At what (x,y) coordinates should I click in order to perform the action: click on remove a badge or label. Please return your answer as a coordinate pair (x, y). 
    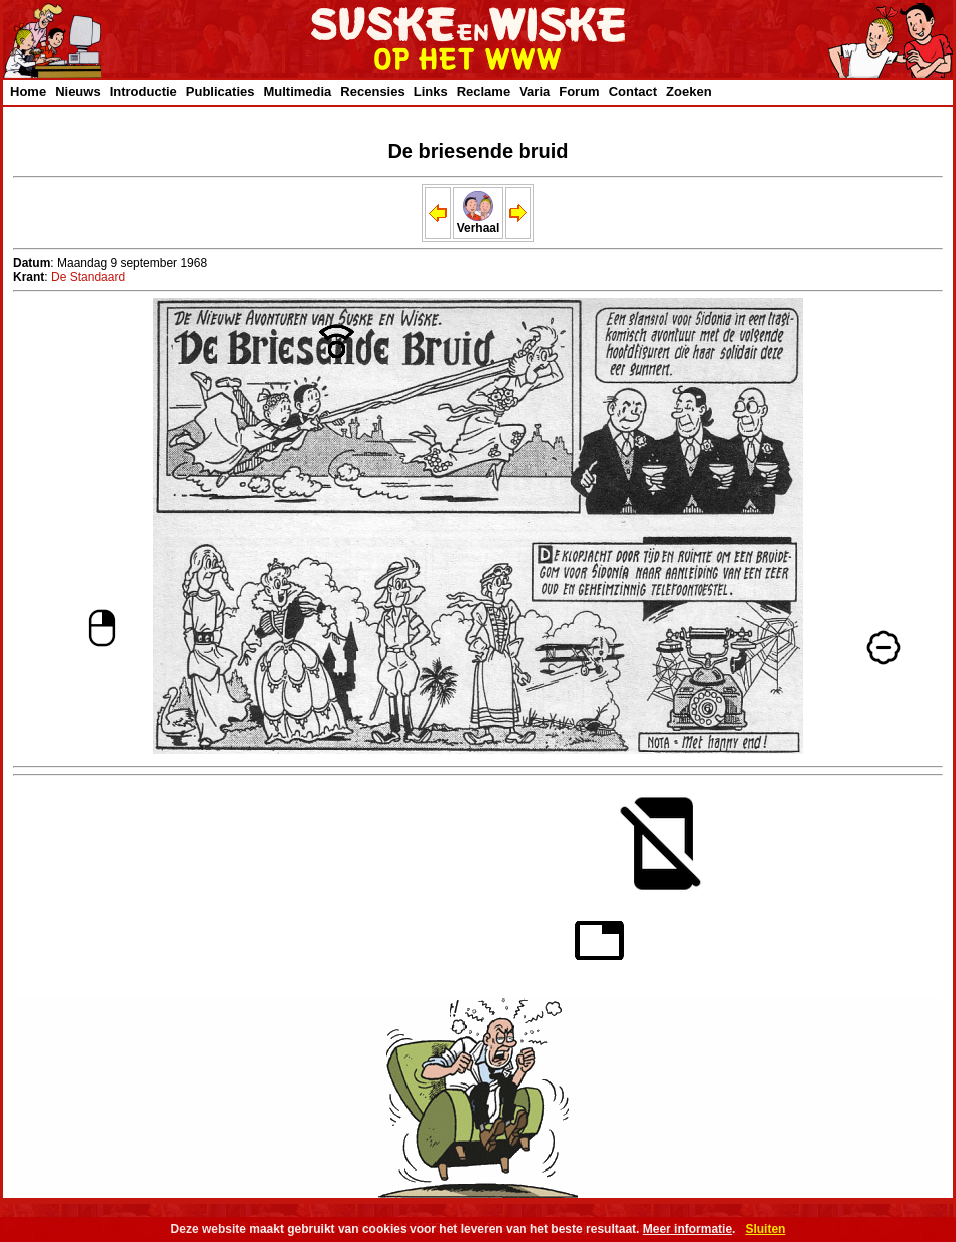
    Looking at the image, I should click on (883, 647).